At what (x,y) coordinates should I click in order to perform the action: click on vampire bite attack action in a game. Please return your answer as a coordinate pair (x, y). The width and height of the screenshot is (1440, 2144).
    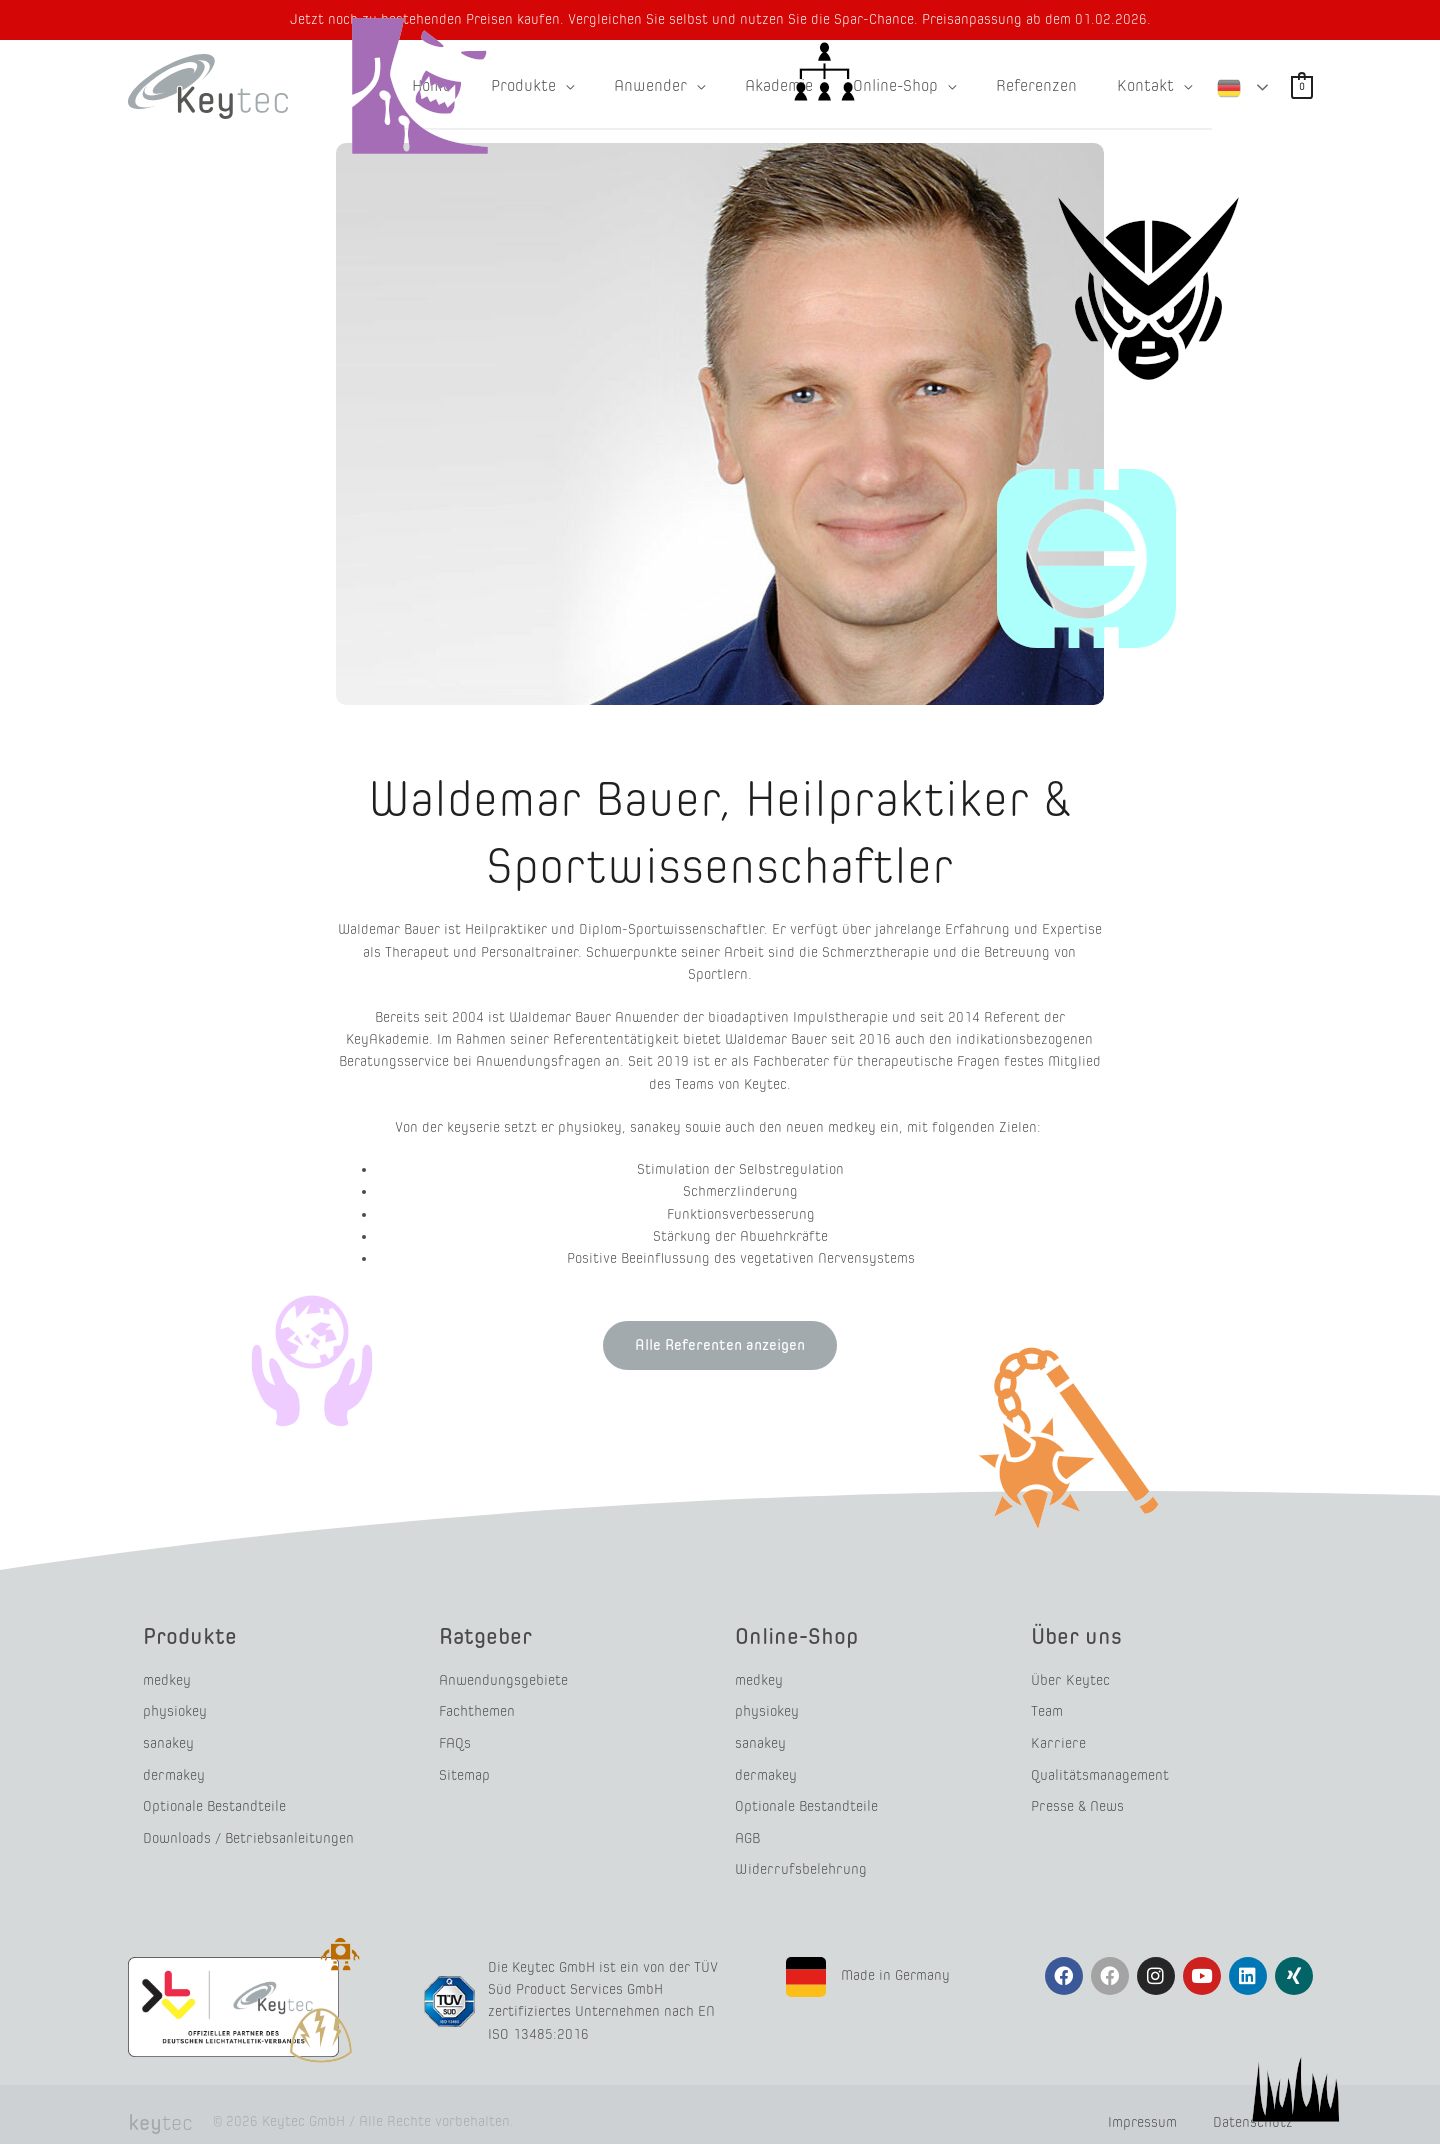
    Looking at the image, I should click on (420, 86).